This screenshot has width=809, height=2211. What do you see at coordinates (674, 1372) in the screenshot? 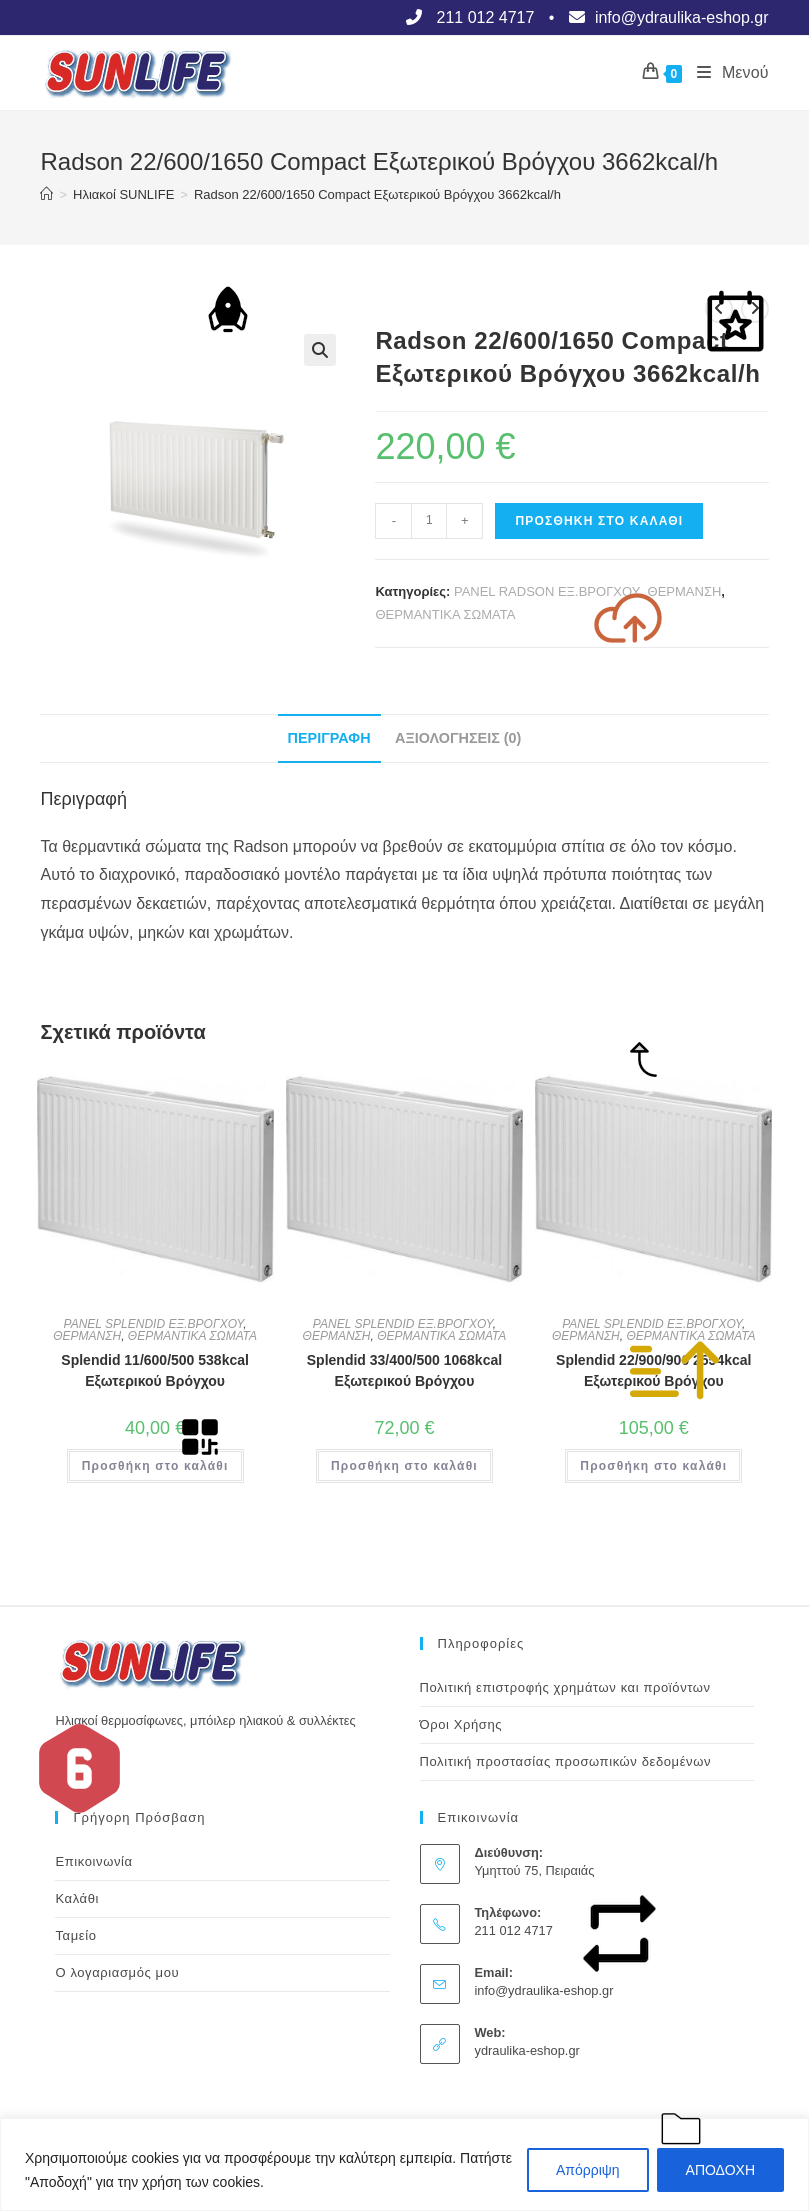
I see `sort items in ascending order` at bounding box center [674, 1372].